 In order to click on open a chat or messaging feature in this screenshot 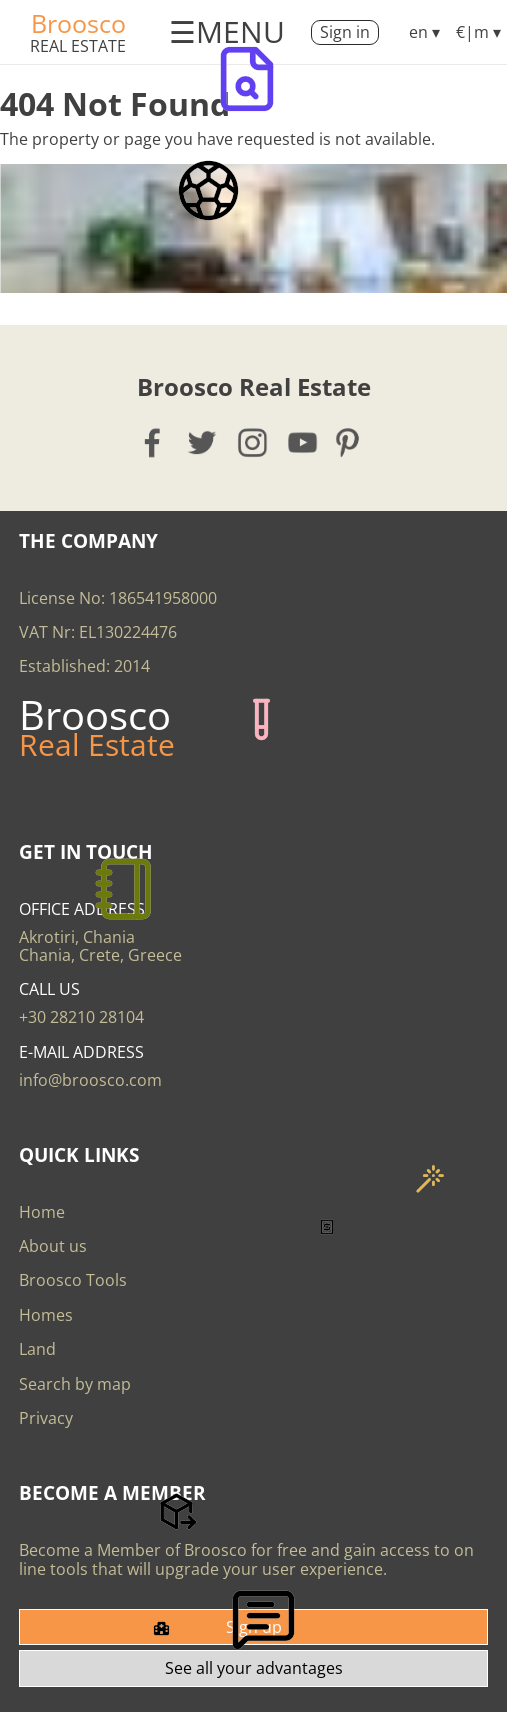, I will do `click(263, 1618)`.